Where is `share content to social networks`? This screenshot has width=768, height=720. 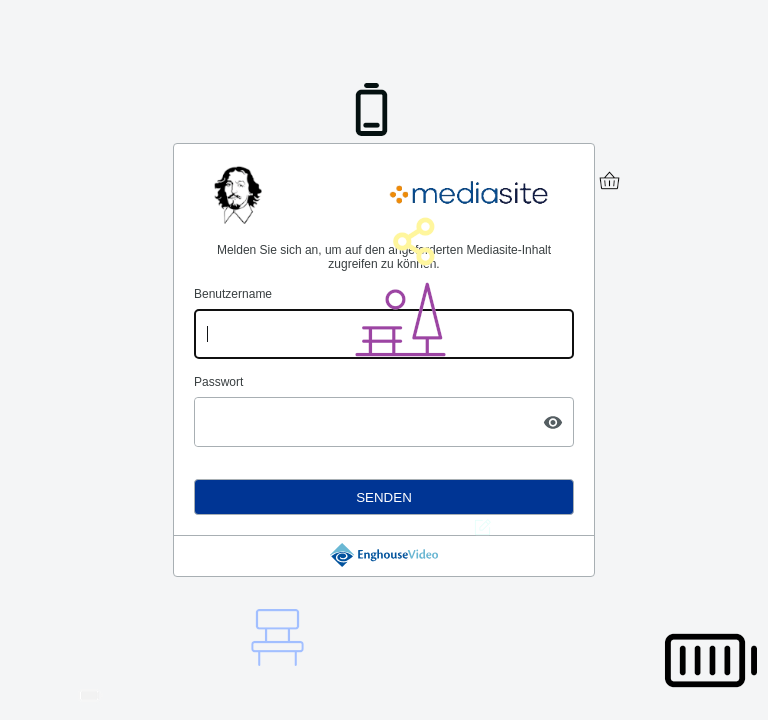 share content to social networks is located at coordinates (415, 241).